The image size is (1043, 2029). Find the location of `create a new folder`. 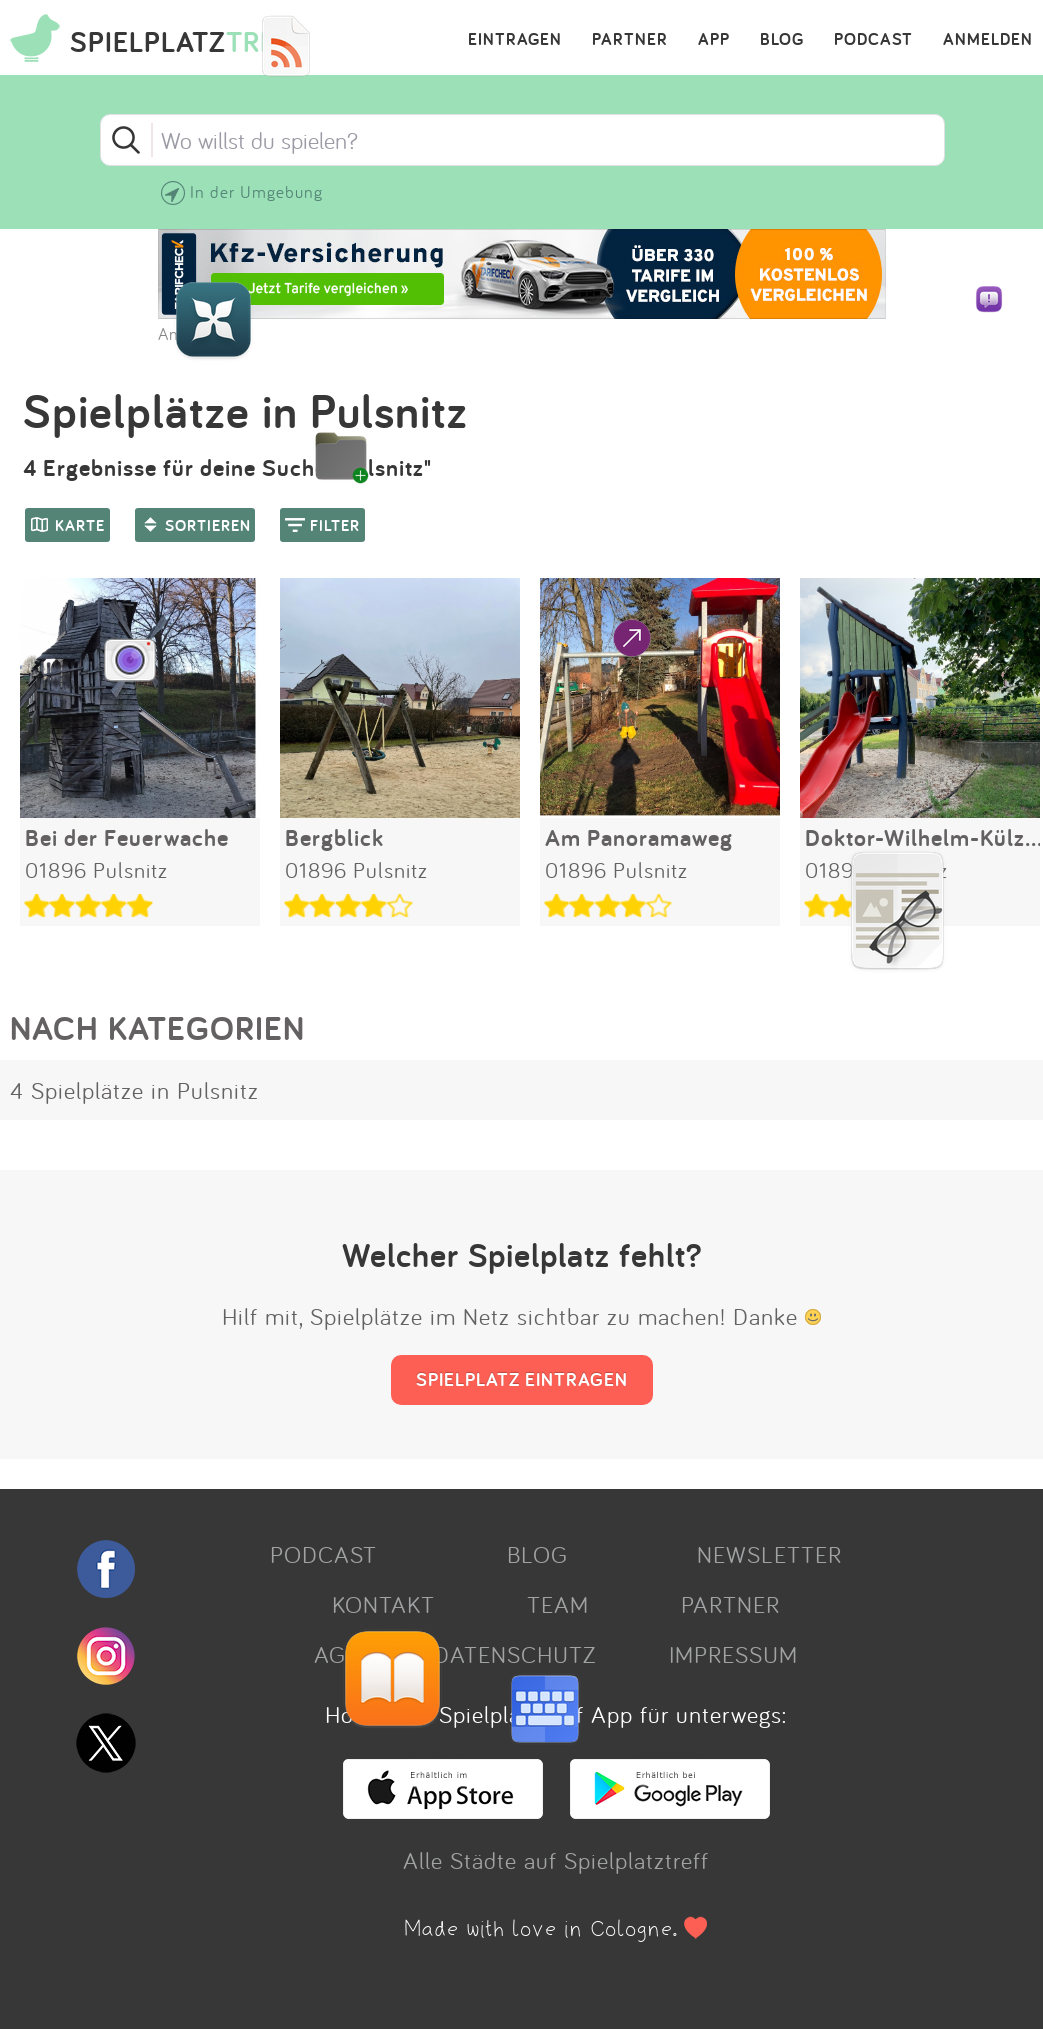

create a new folder is located at coordinates (341, 456).